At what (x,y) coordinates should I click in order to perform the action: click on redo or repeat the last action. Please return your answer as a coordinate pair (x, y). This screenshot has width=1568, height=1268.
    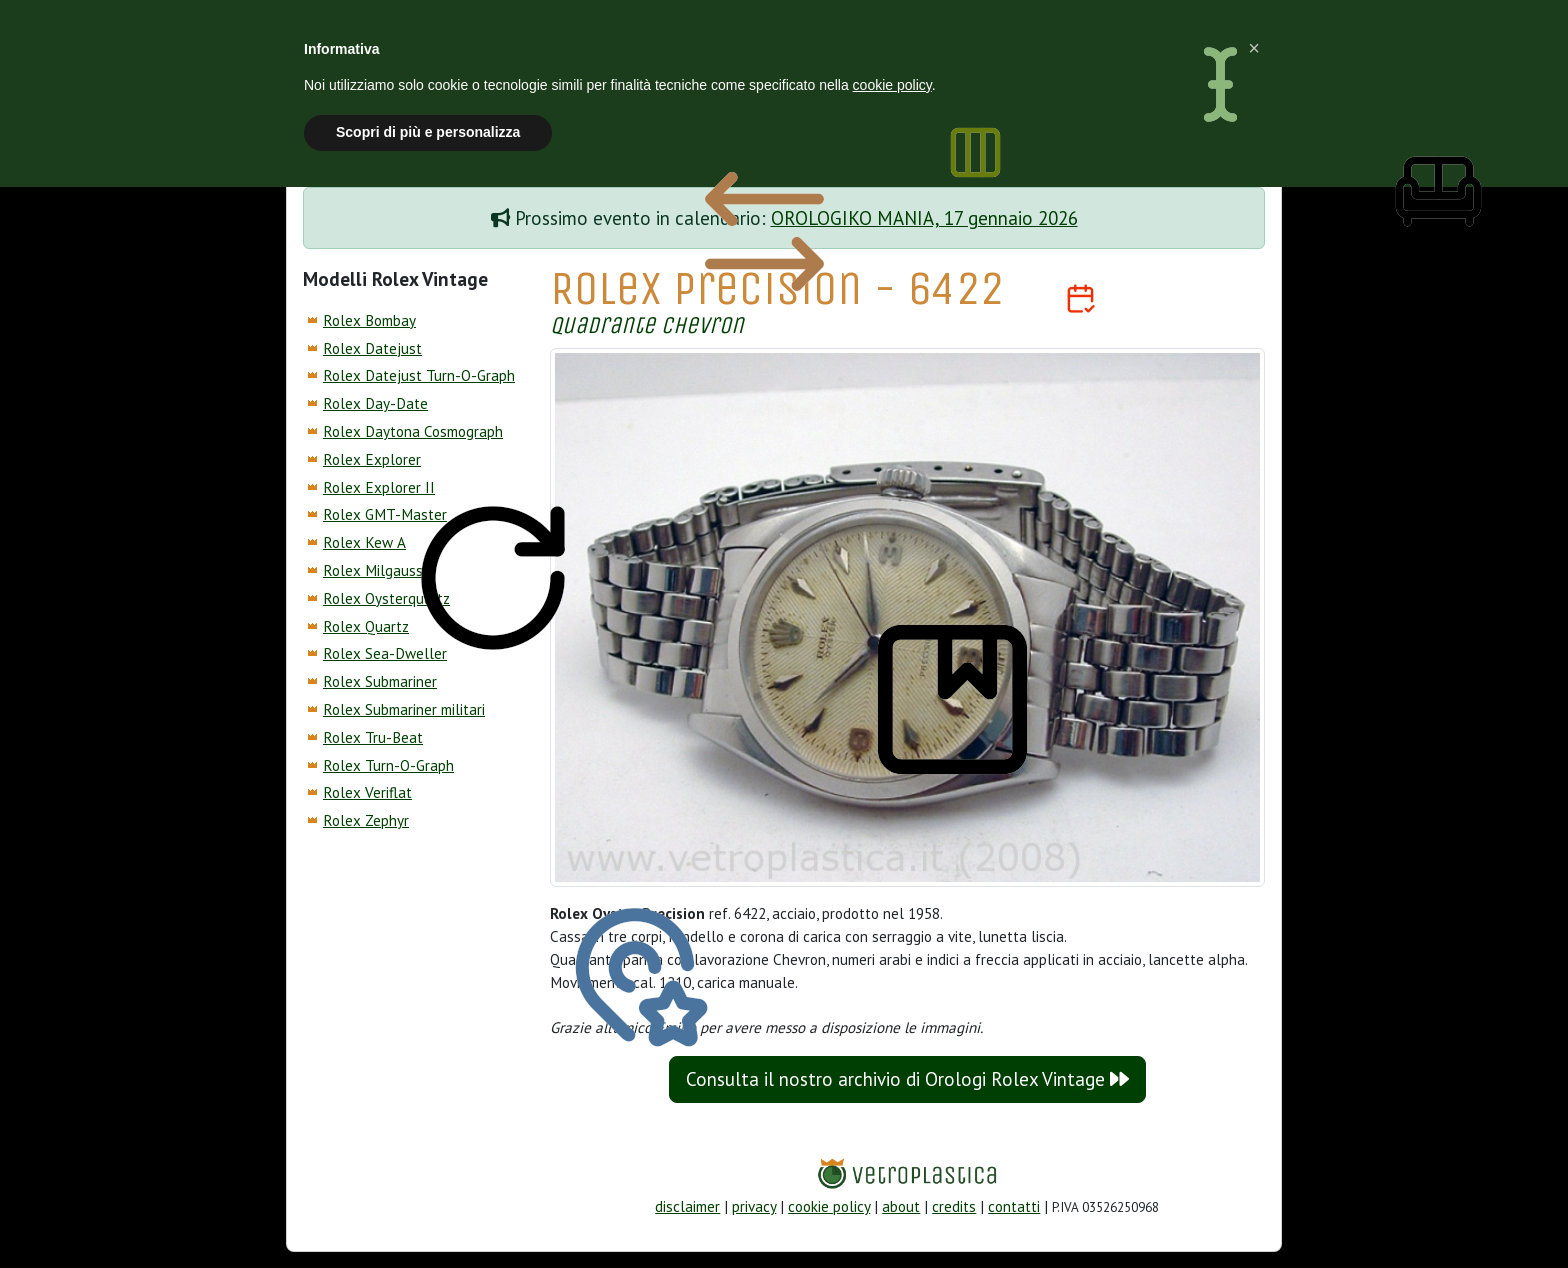
    Looking at the image, I should click on (493, 578).